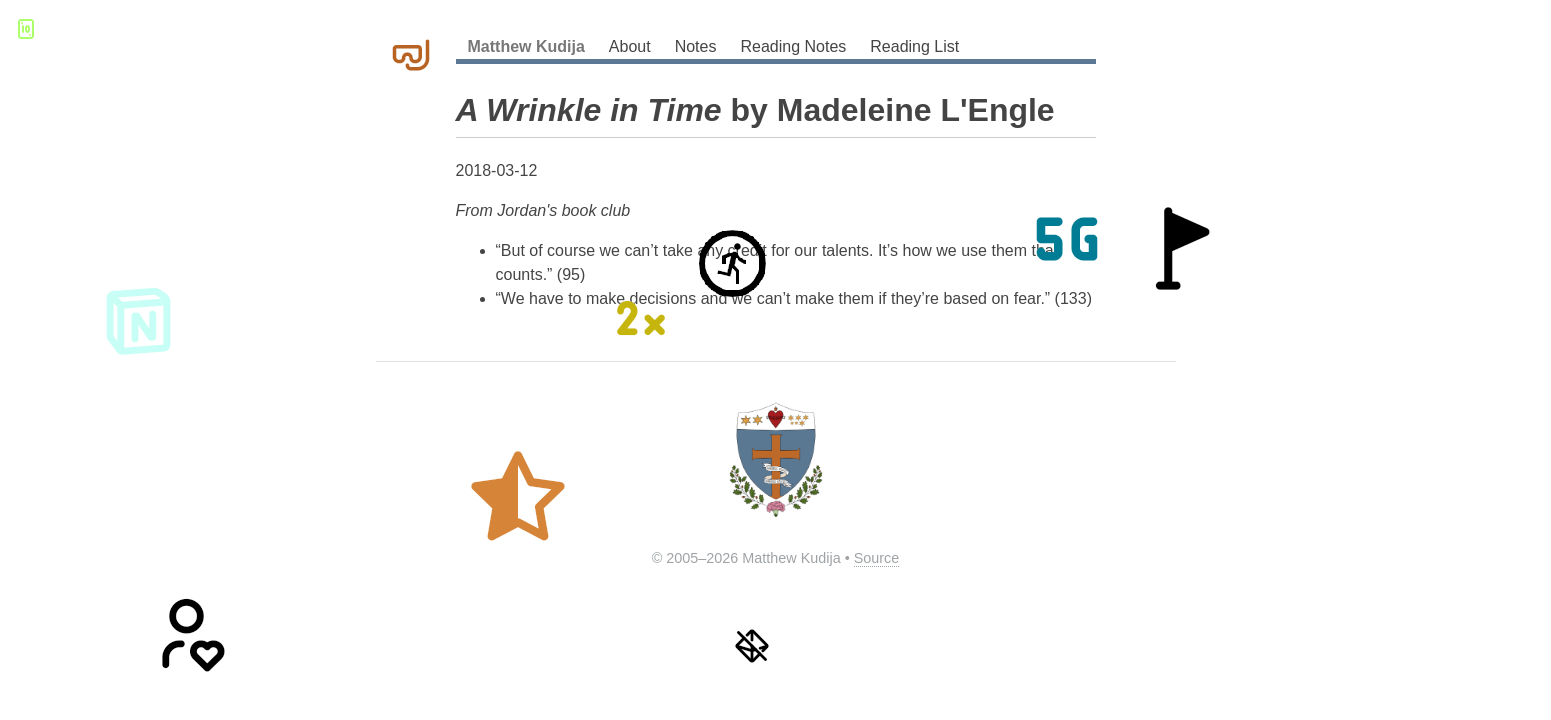  What do you see at coordinates (732, 263) in the screenshot?
I see `start a run or jogging activity` at bounding box center [732, 263].